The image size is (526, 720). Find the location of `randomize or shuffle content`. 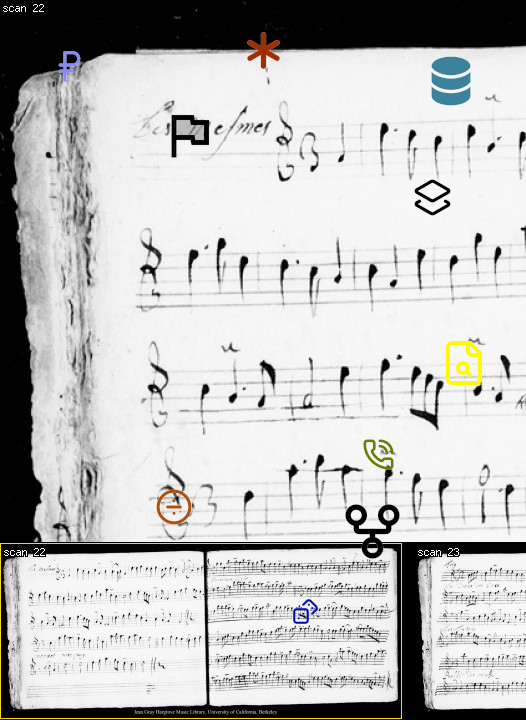

randomize or shuffle content is located at coordinates (305, 611).